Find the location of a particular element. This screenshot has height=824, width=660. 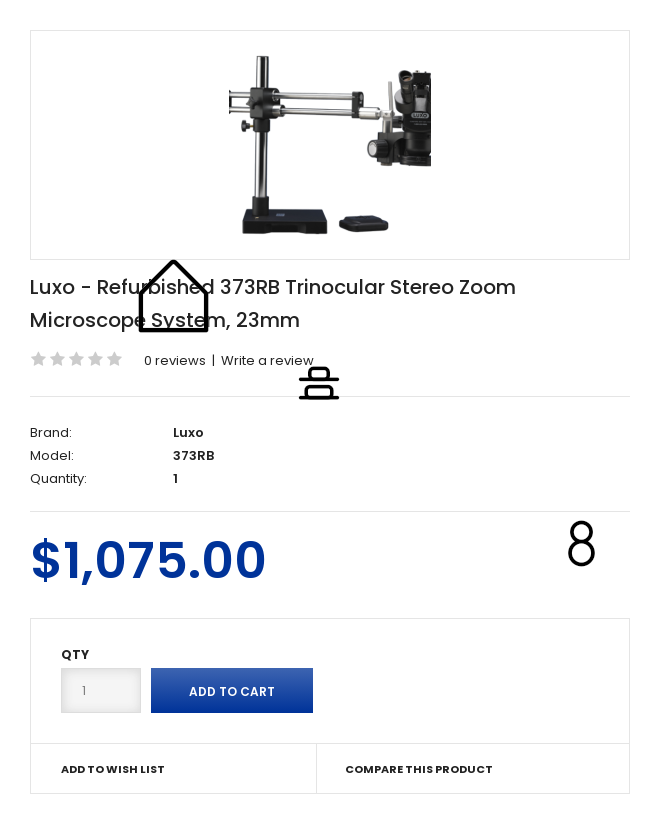

navigate to home screen is located at coordinates (173, 297).